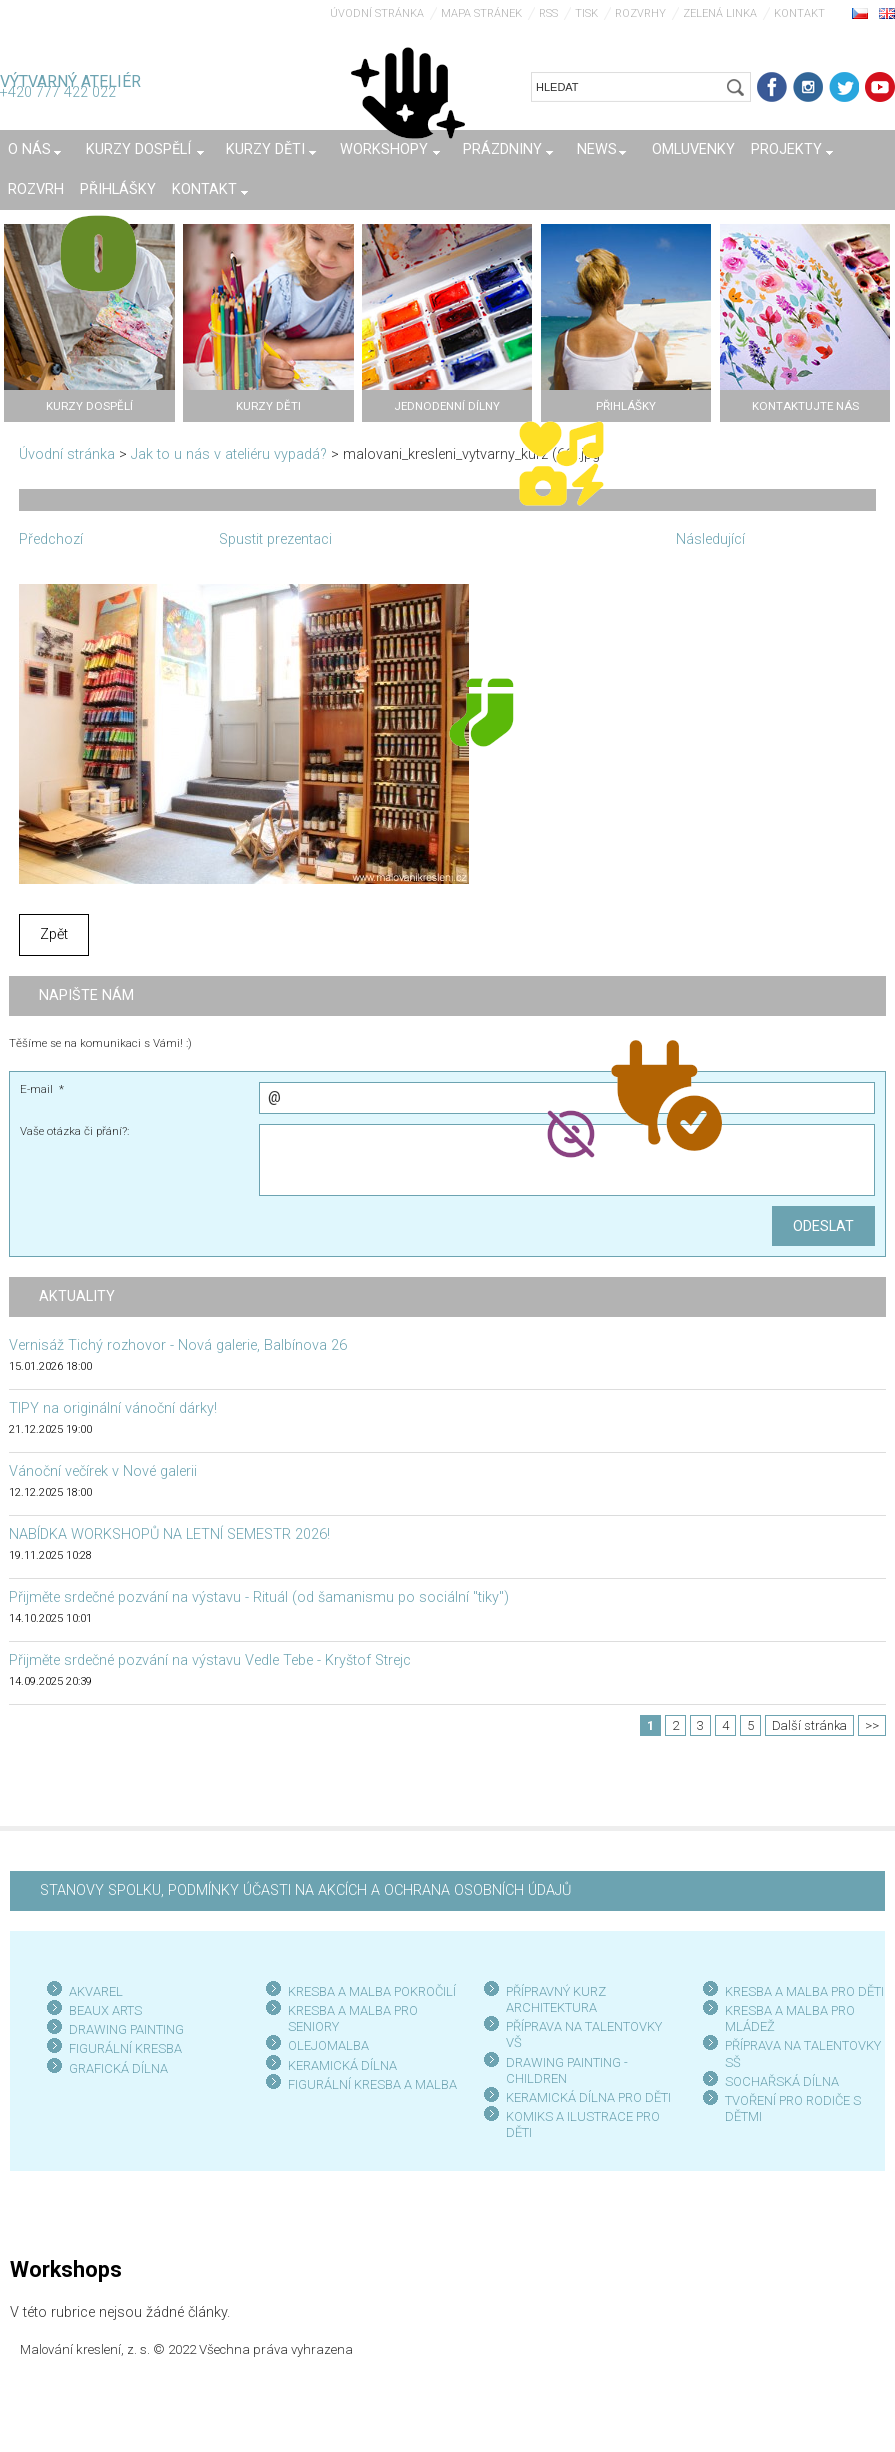  Describe the element at coordinates (660, 1095) in the screenshot. I see `indicates successful connection or power status` at that location.